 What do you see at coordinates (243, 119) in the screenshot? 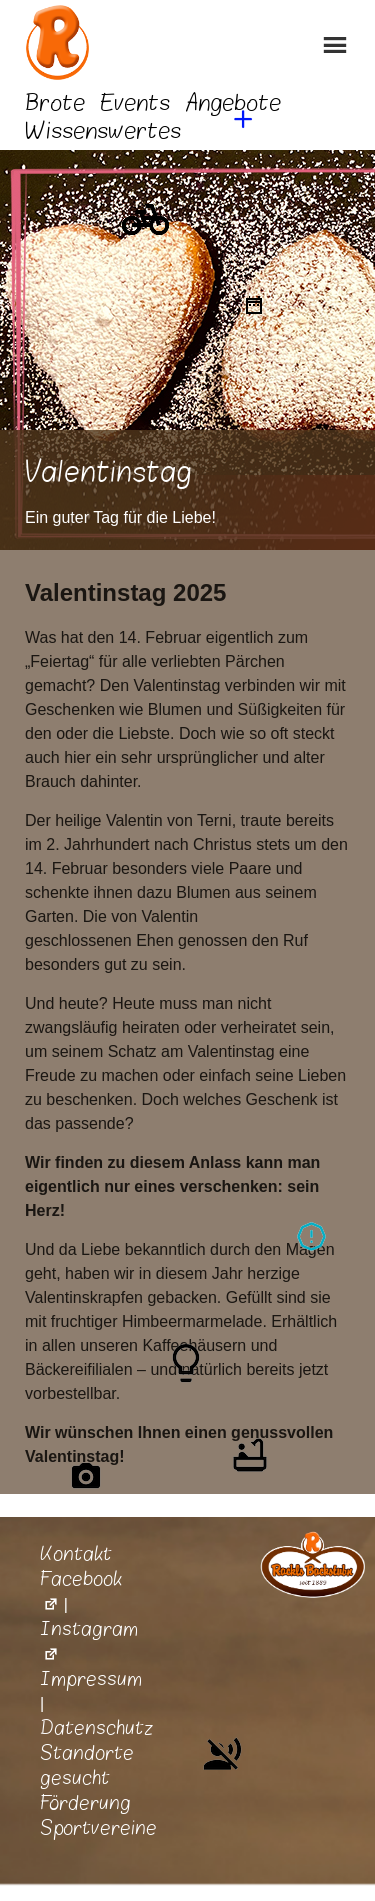
I see `add a new item` at bounding box center [243, 119].